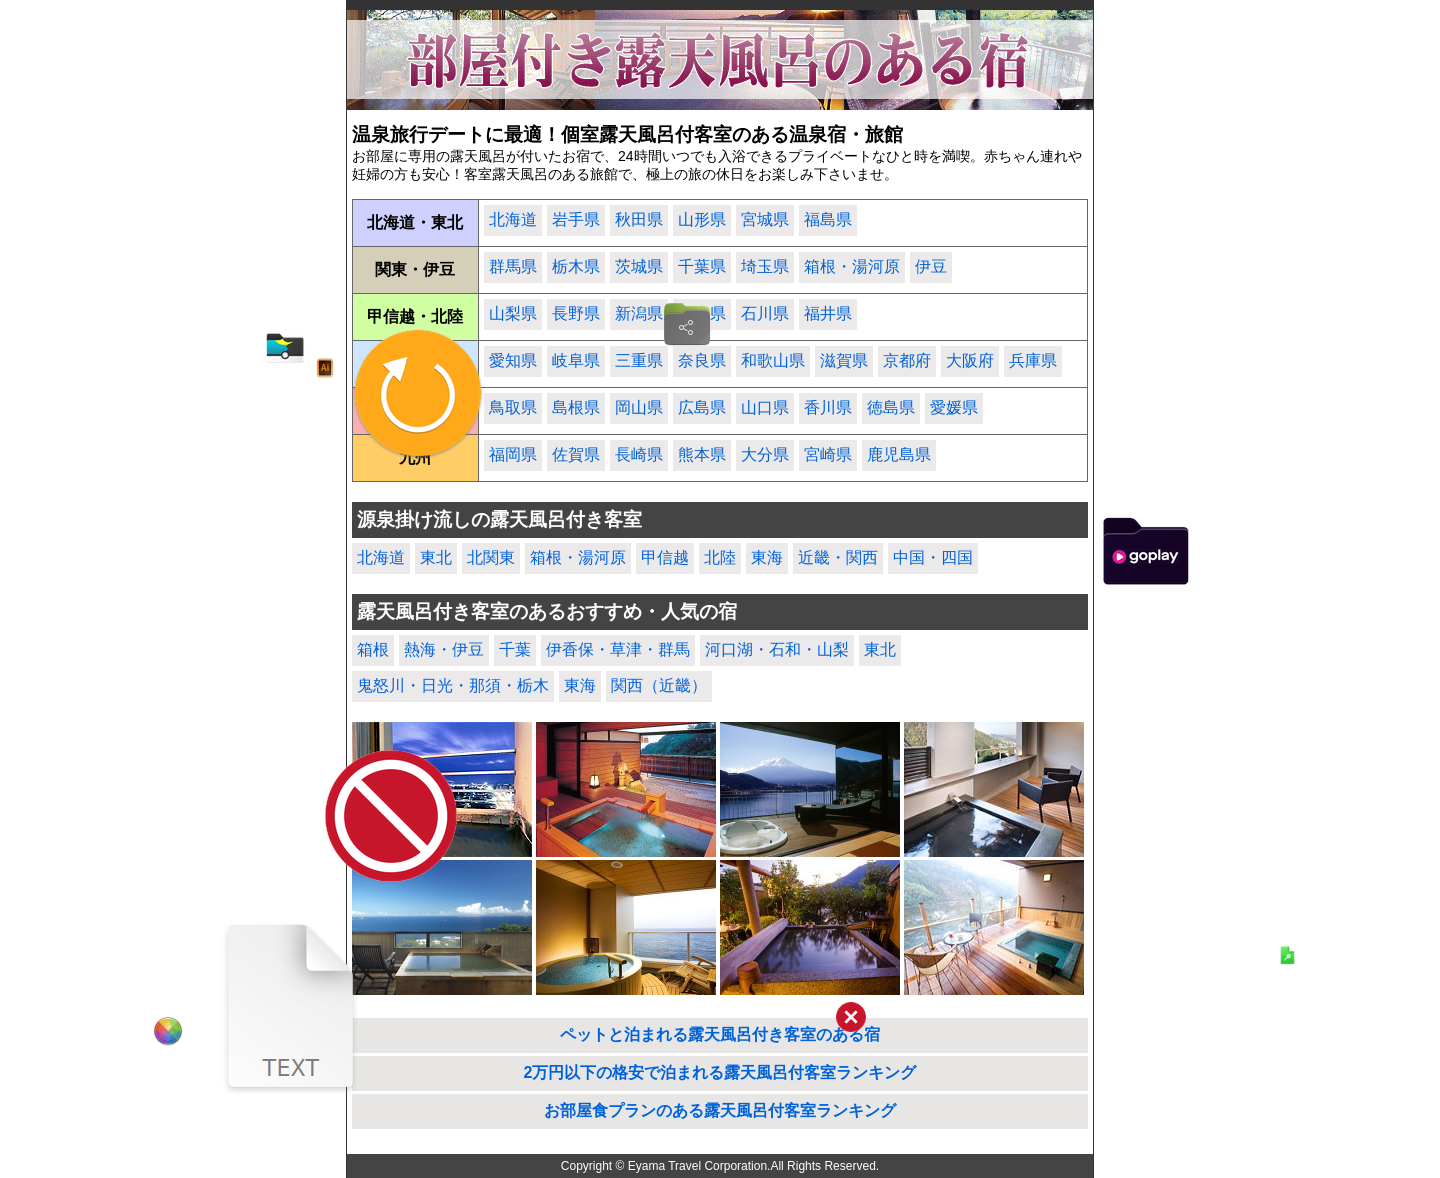 The width and height of the screenshot is (1440, 1178). Describe the element at coordinates (285, 349) in the screenshot. I see `open pokémon moon ball collection folder` at that location.